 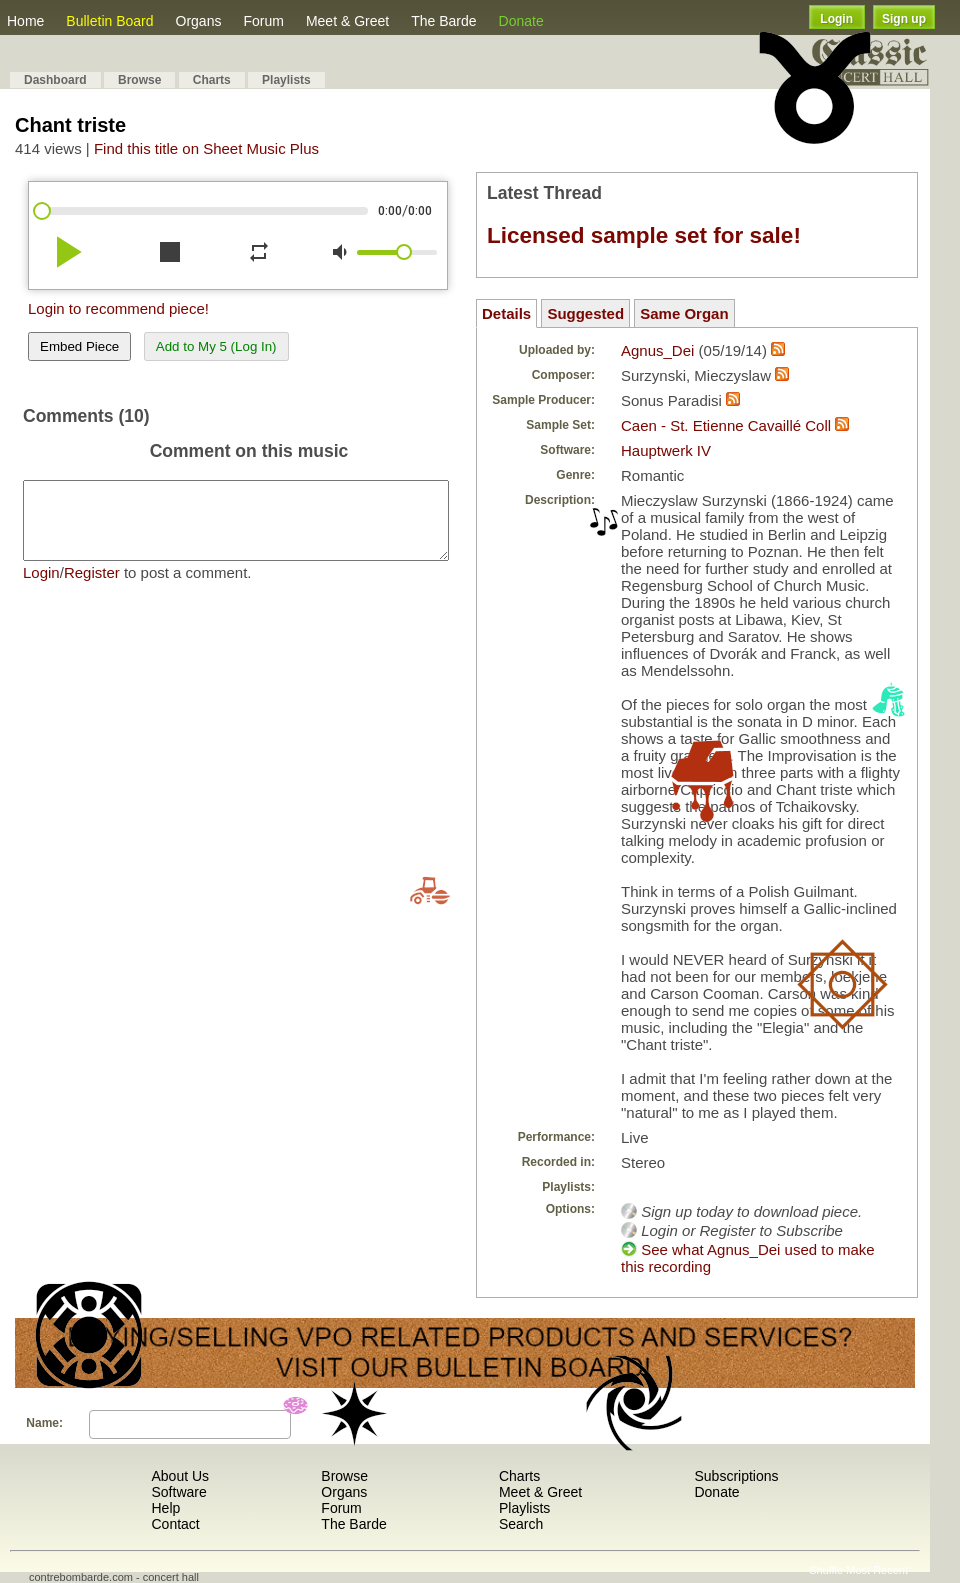 I want to click on taurus zodiac sign indicator, so click(x=815, y=88).